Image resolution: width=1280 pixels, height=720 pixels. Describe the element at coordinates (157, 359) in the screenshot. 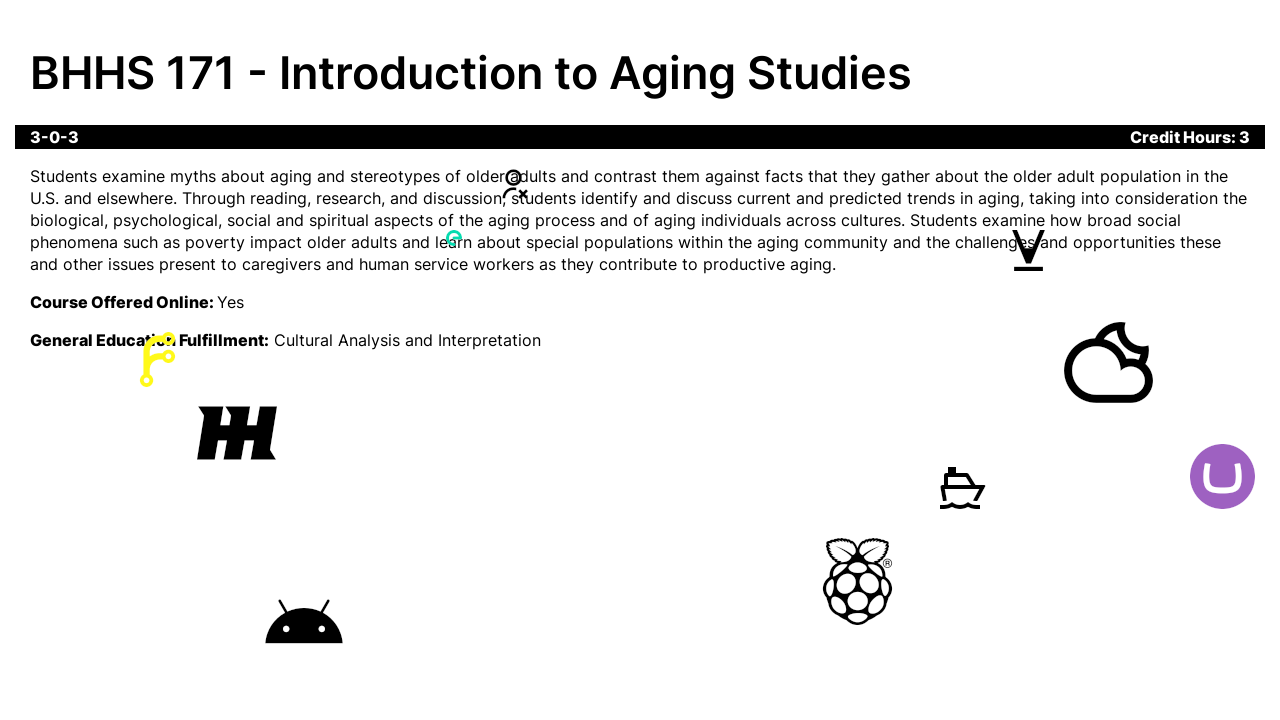

I see `open forgejo git repository` at that location.